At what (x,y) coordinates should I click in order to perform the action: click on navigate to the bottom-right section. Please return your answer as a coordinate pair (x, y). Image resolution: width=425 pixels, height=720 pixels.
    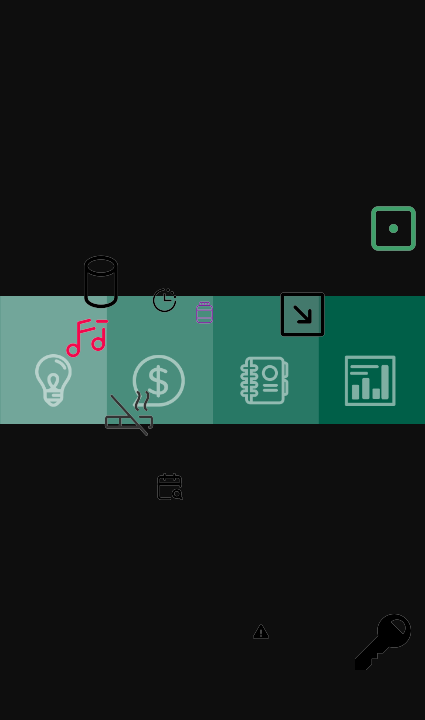
    Looking at the image, I should click on (302, 314).